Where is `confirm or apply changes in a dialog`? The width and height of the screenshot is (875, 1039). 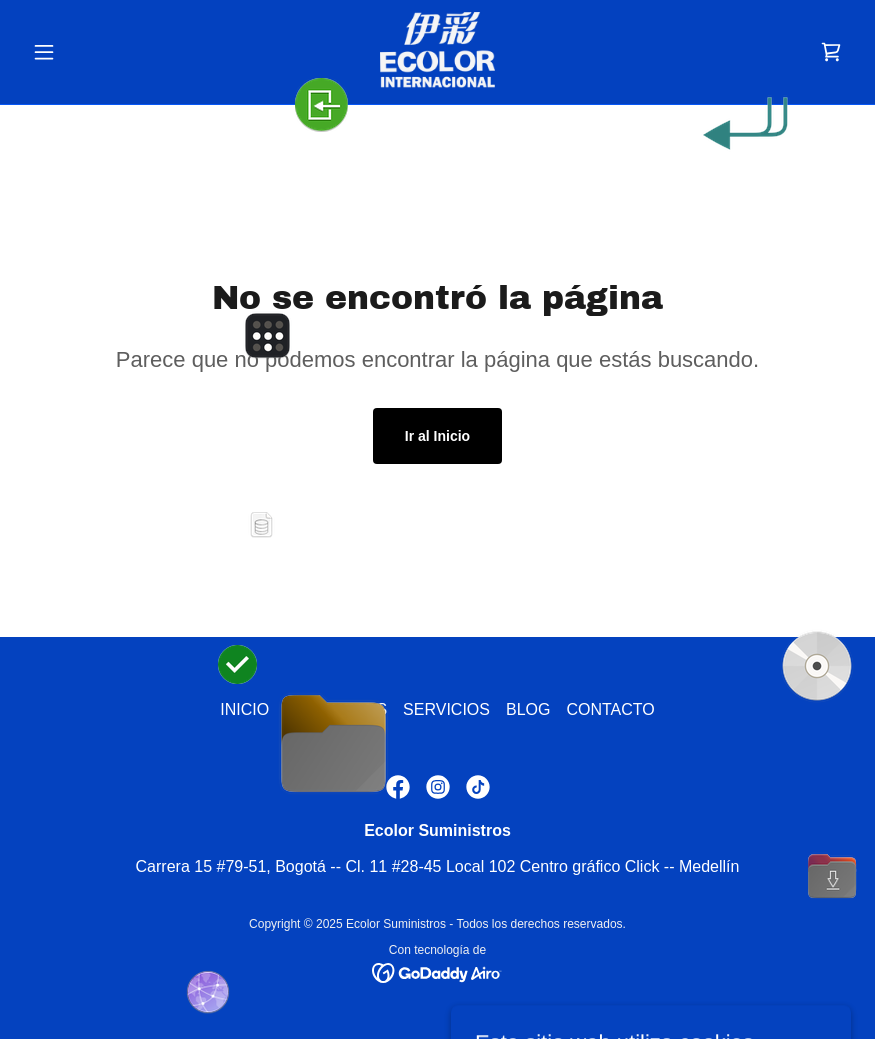
confirm or apply changes in a dialog is located at coordinates (237, 664).